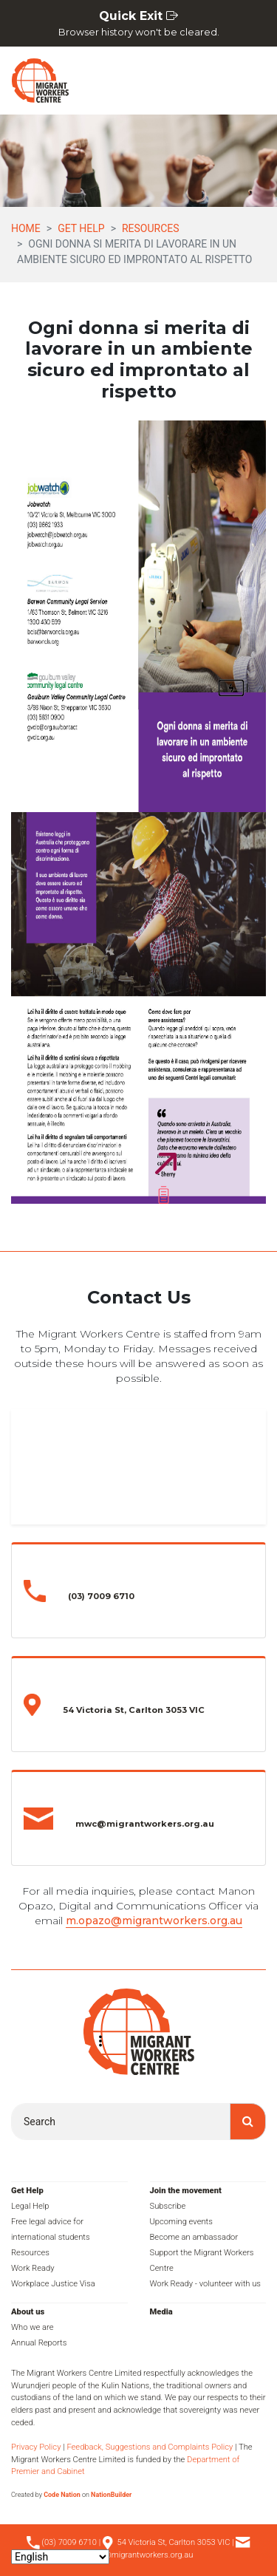  What do you see at coordinates (163, 1195) in the screenshot?
I see `indicates full battery charge` at bounding box center [163, 1195].